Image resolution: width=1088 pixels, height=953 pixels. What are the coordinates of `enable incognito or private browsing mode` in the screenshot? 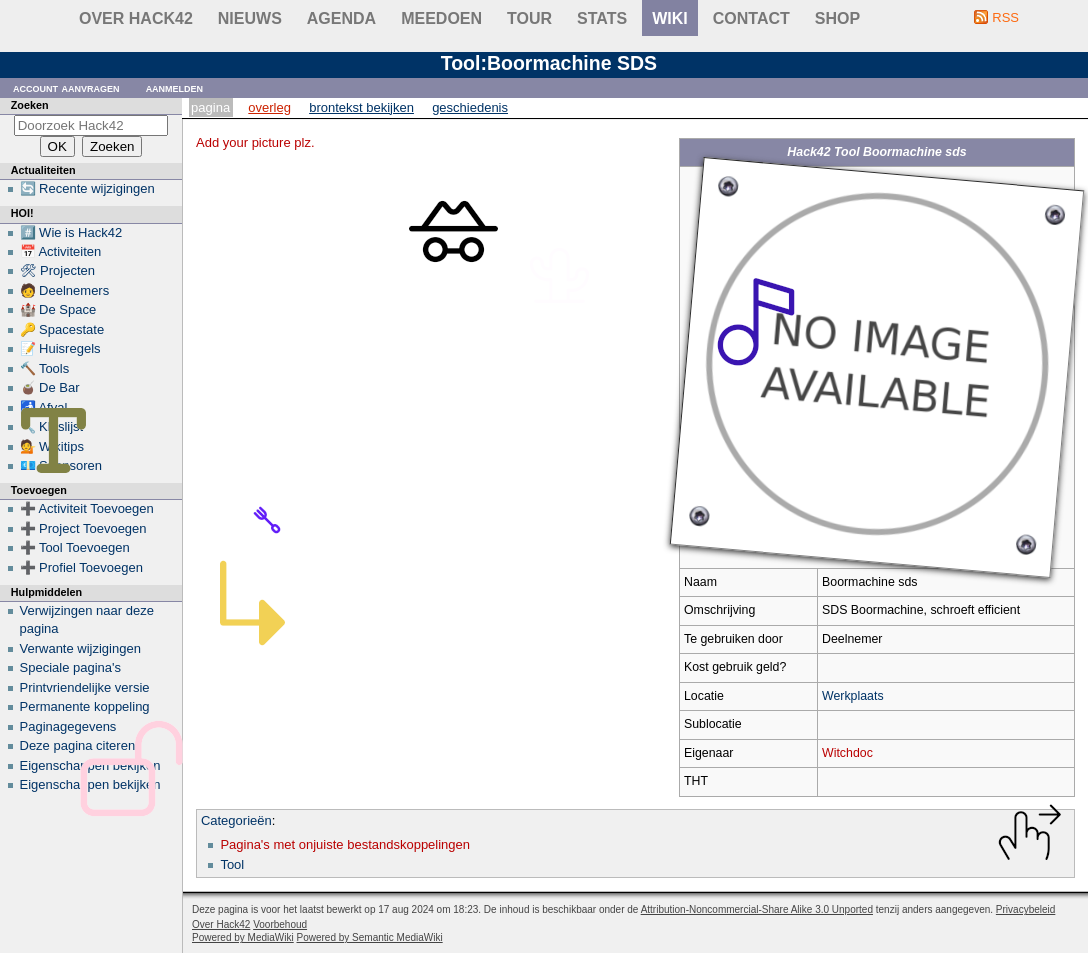 It's located at (453, 231).